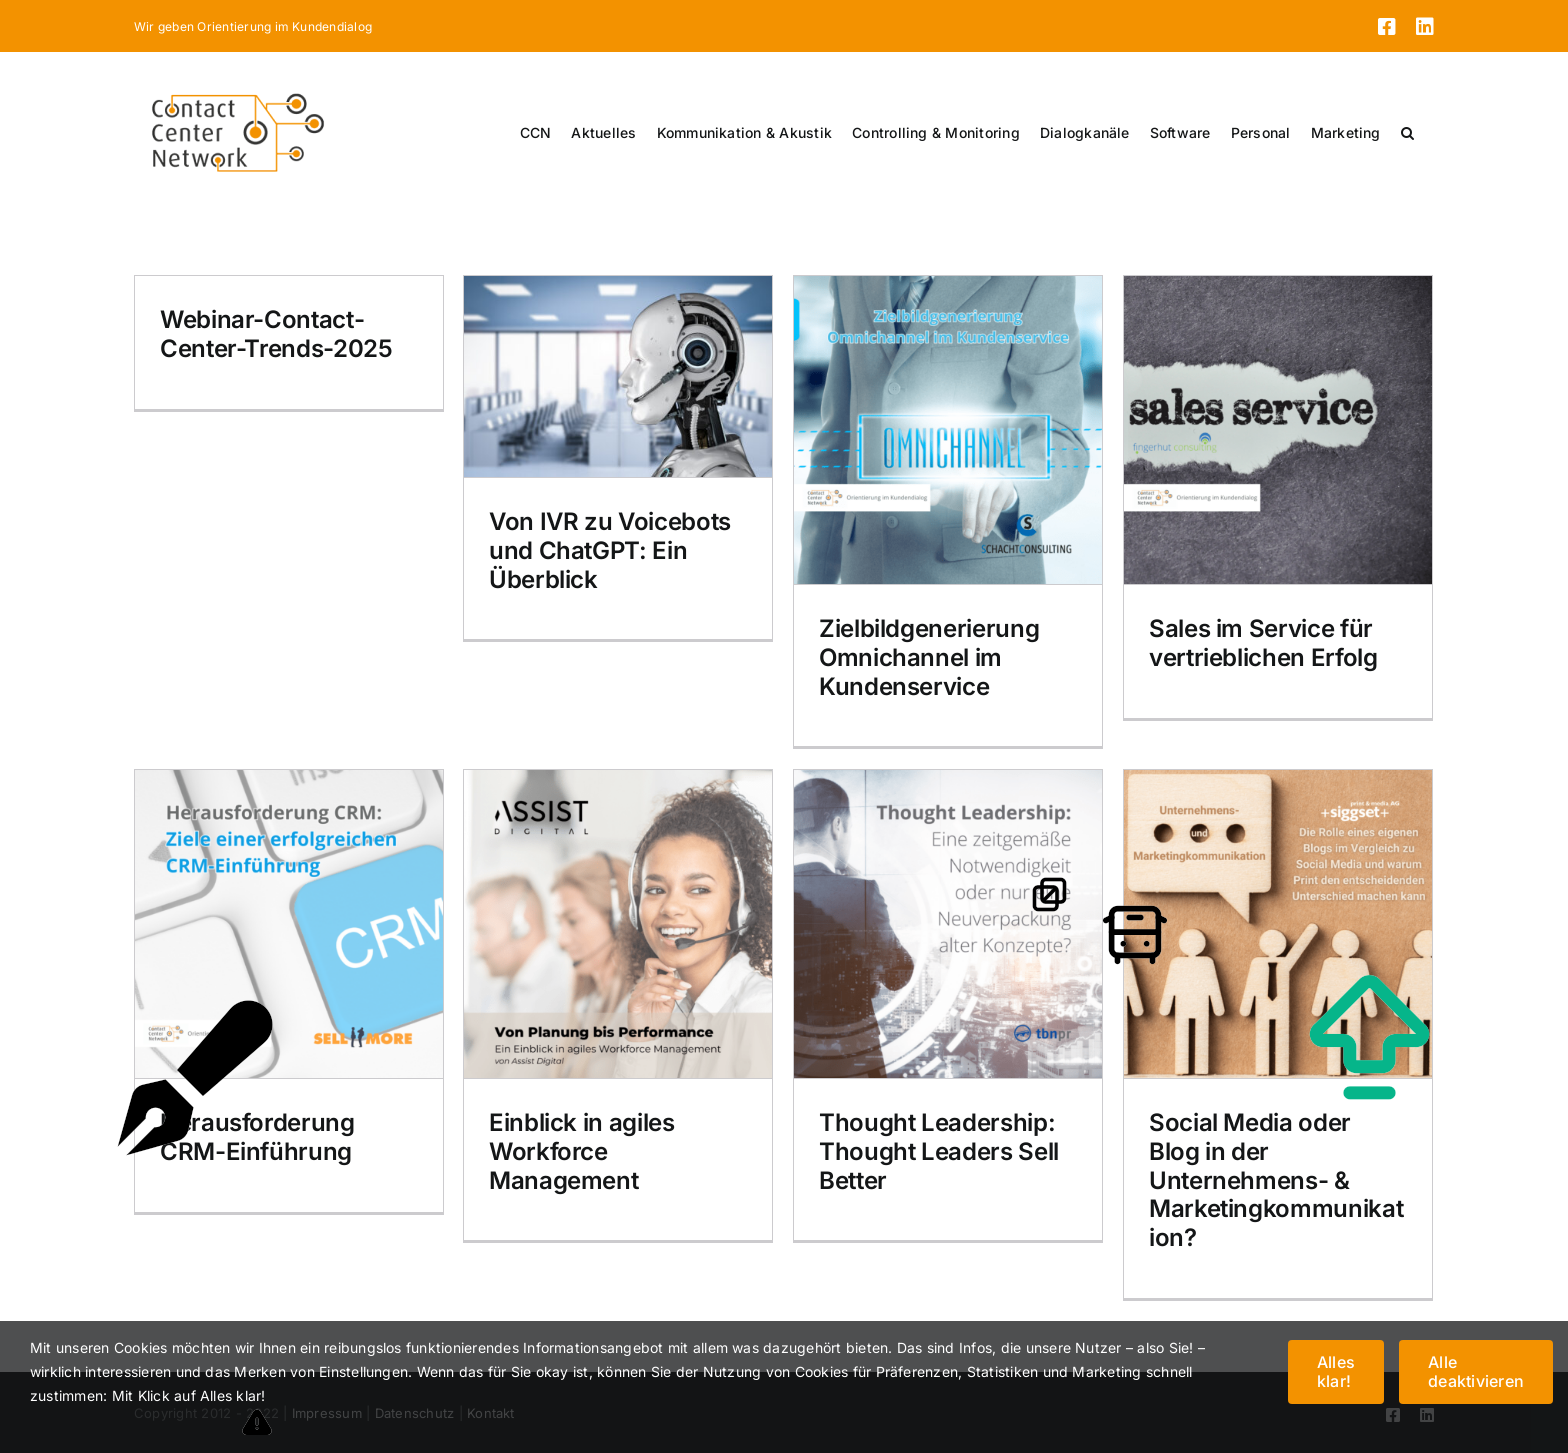 This screenshot has height=1453, width=1568. Describe the element at coordinates (1369, 1040) in the screenshot. I see `upload file to cloud or server` at that location.